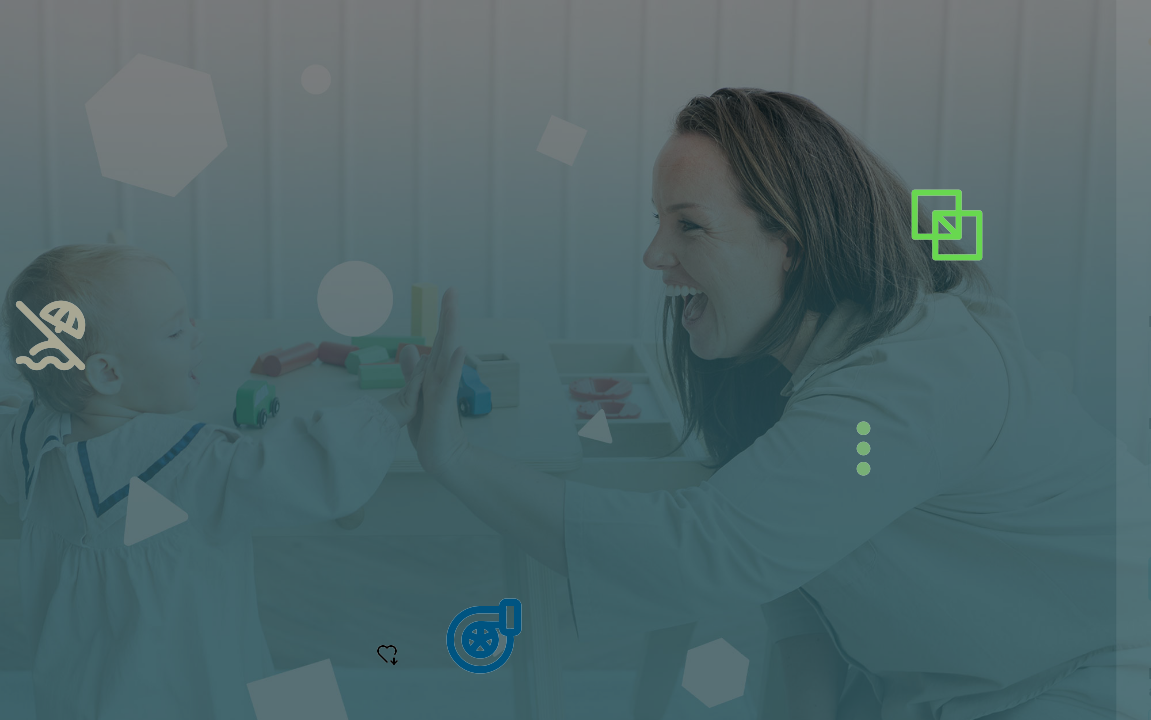 The height and width of the screenshot is (720, 1151). What do you see at coordinates (50, 335) in the screenshot?
I see `beach or coastal area unavailable` at bounding box center [50, 335].